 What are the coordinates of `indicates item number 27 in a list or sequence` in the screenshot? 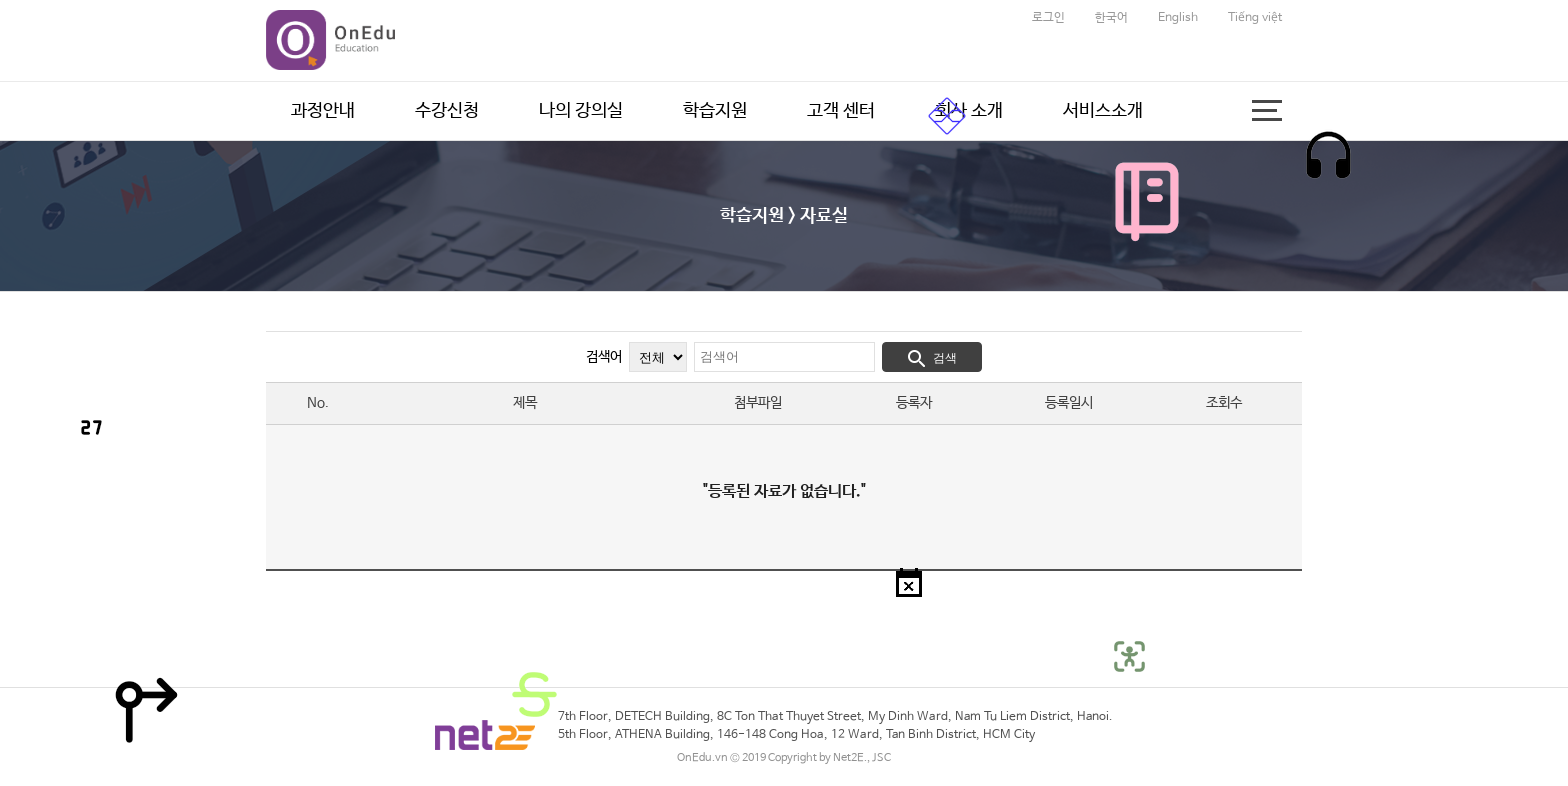 It's located at (91, 427).